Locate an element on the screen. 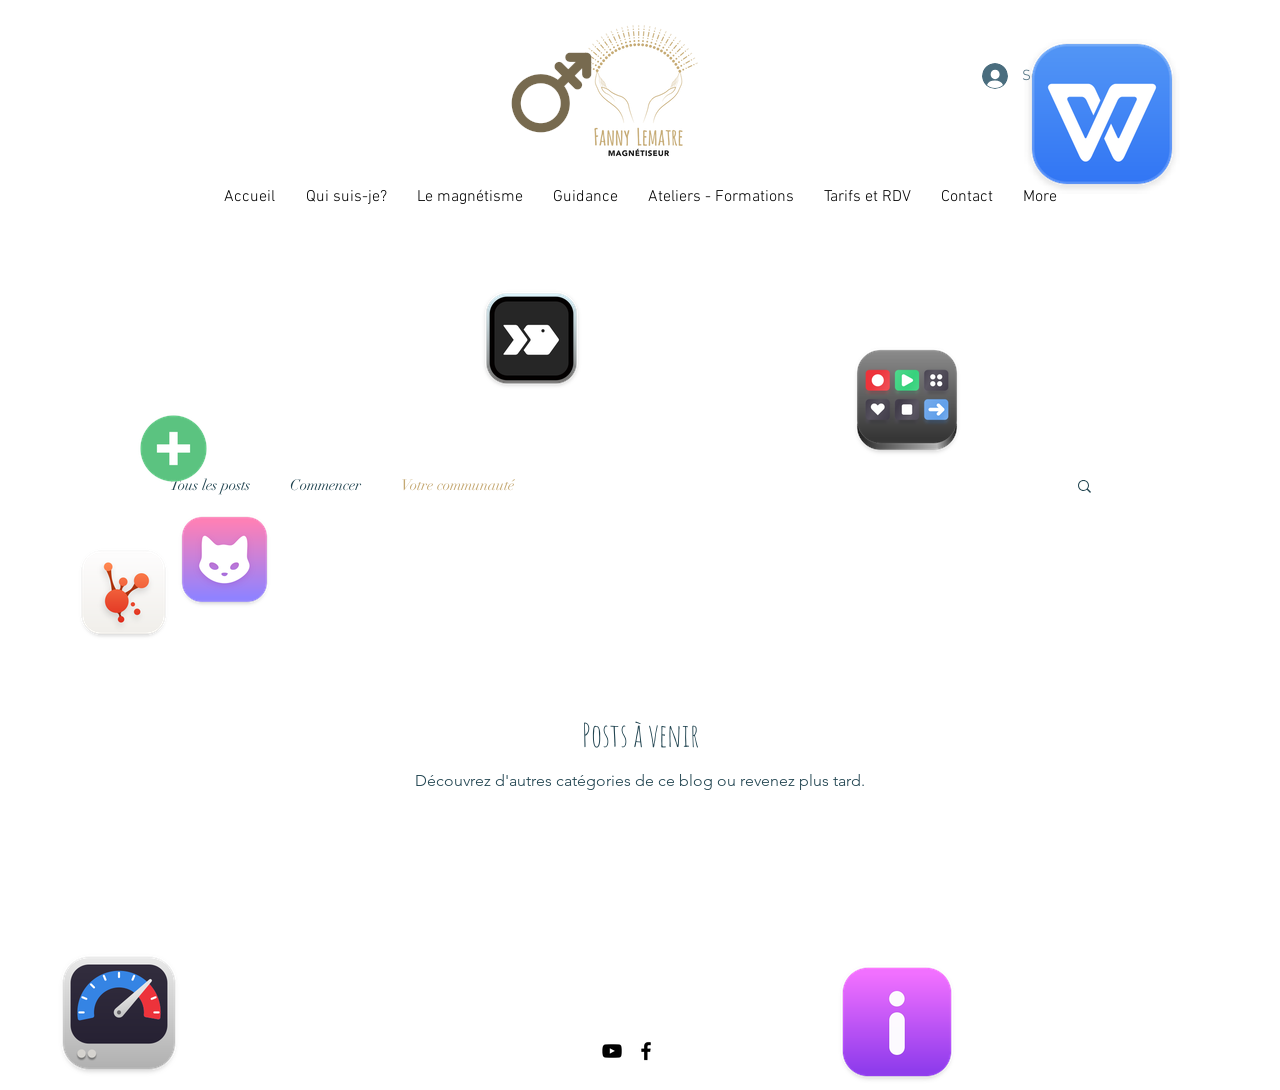  indicates a newly added file in version control is located at coordinates (173, 448).